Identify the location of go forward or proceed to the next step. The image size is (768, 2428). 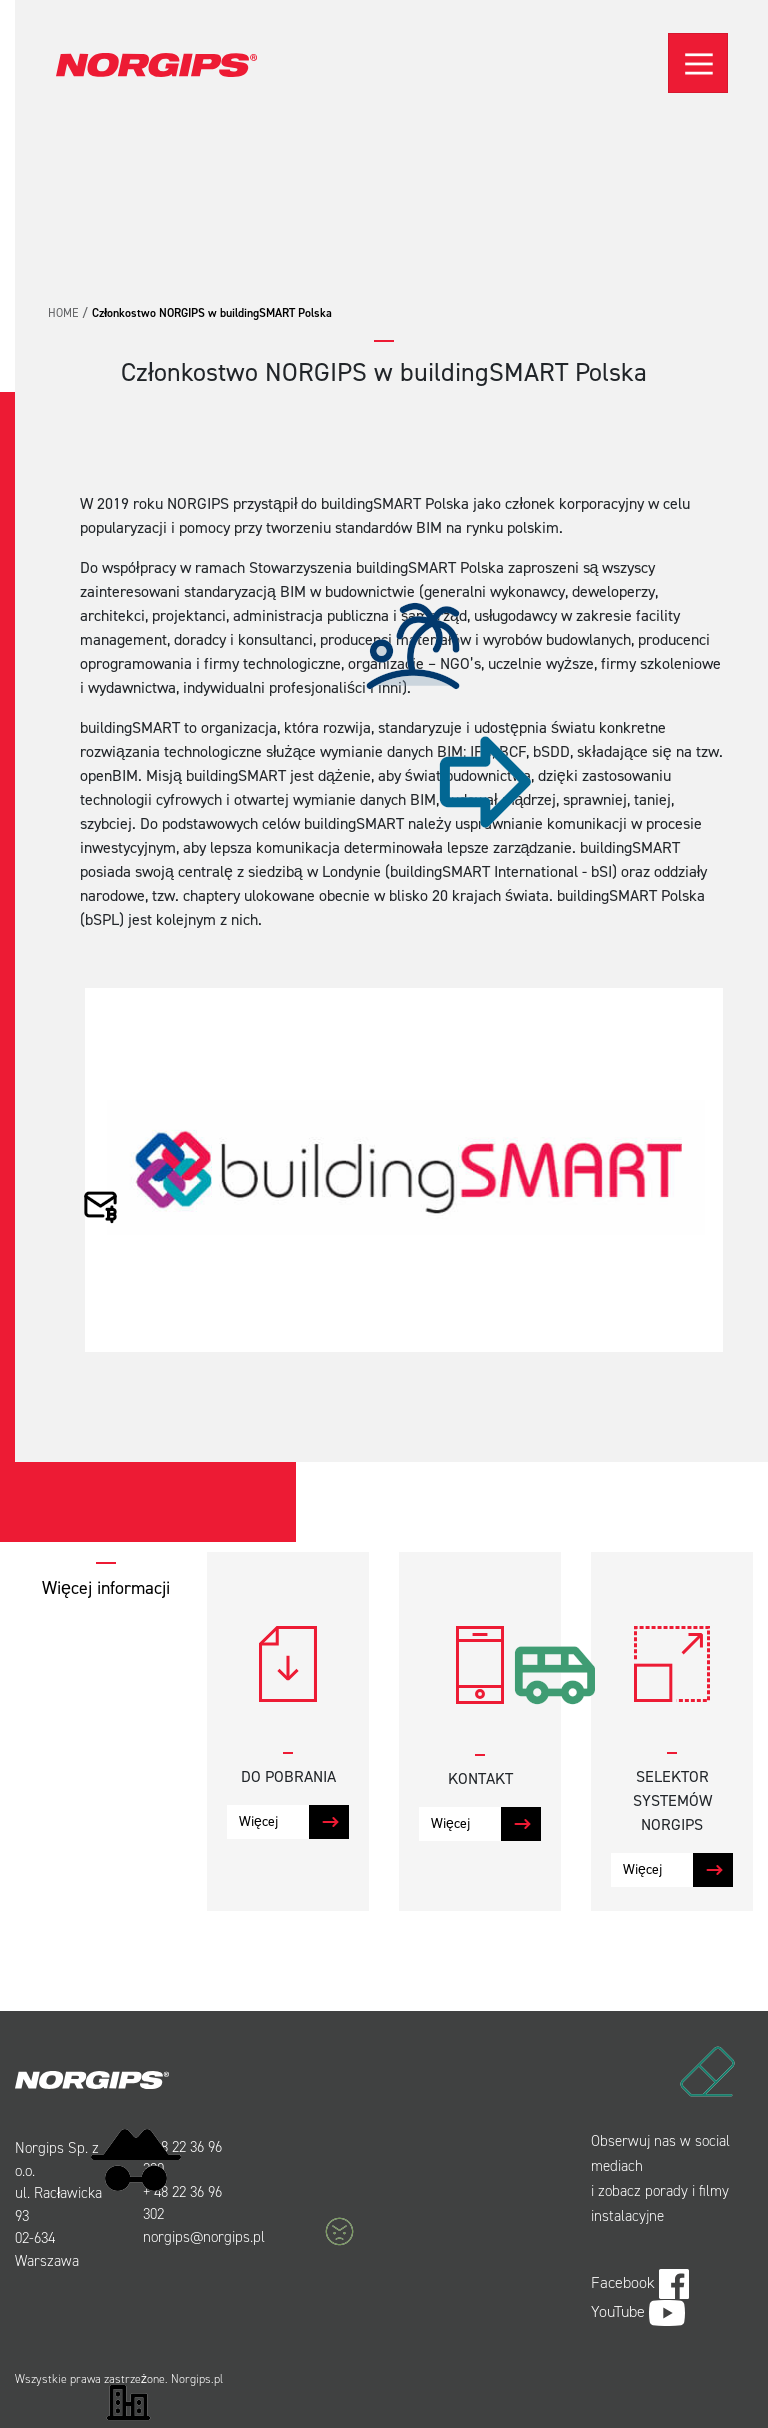
(482, 782).